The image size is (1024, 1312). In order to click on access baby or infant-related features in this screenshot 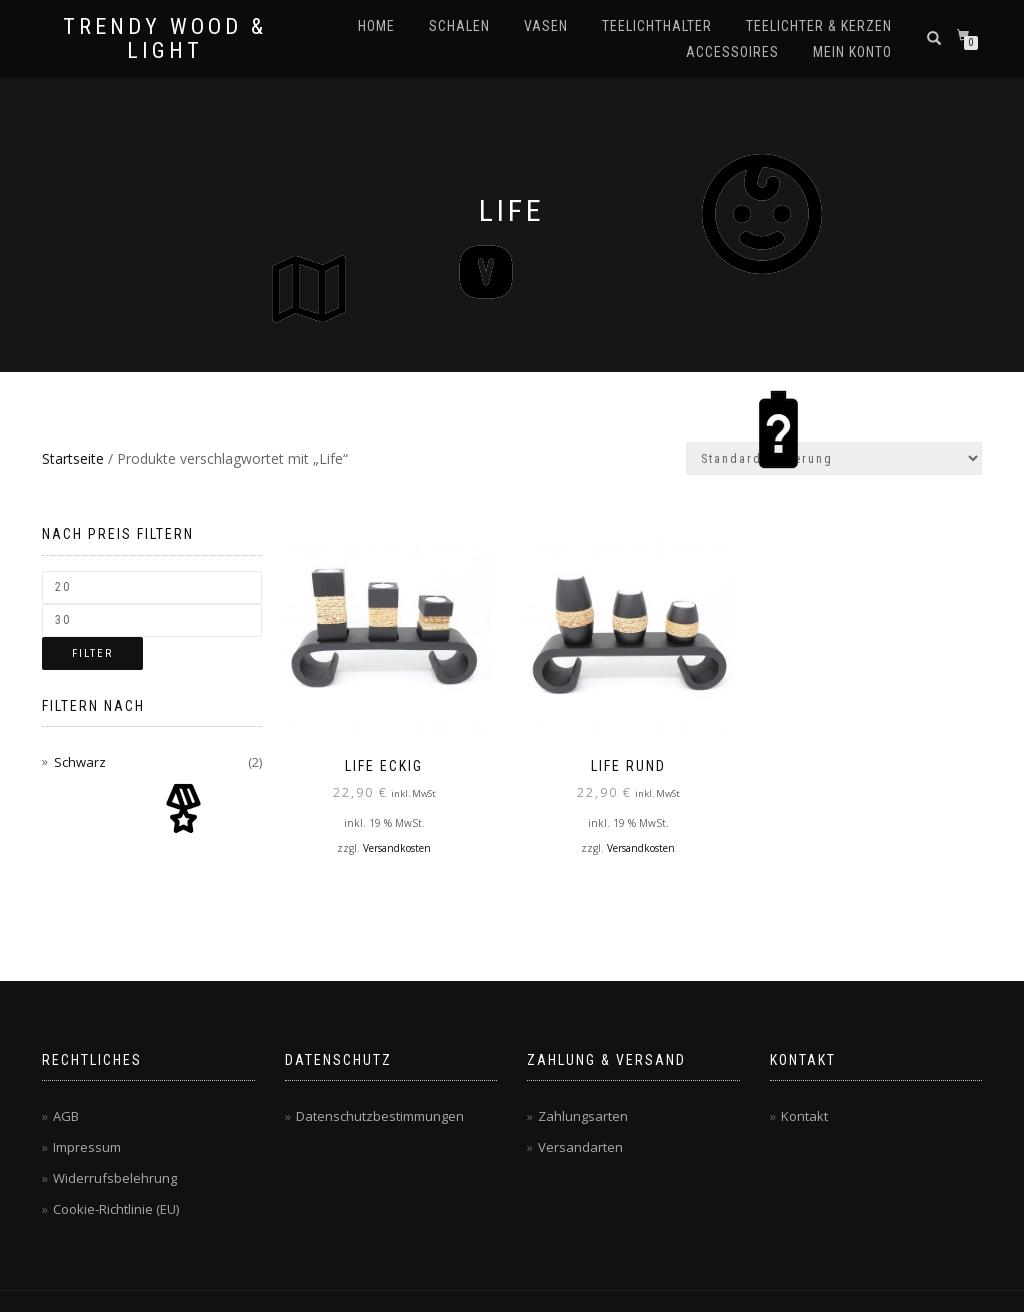, I will do `click(762, 214)`.